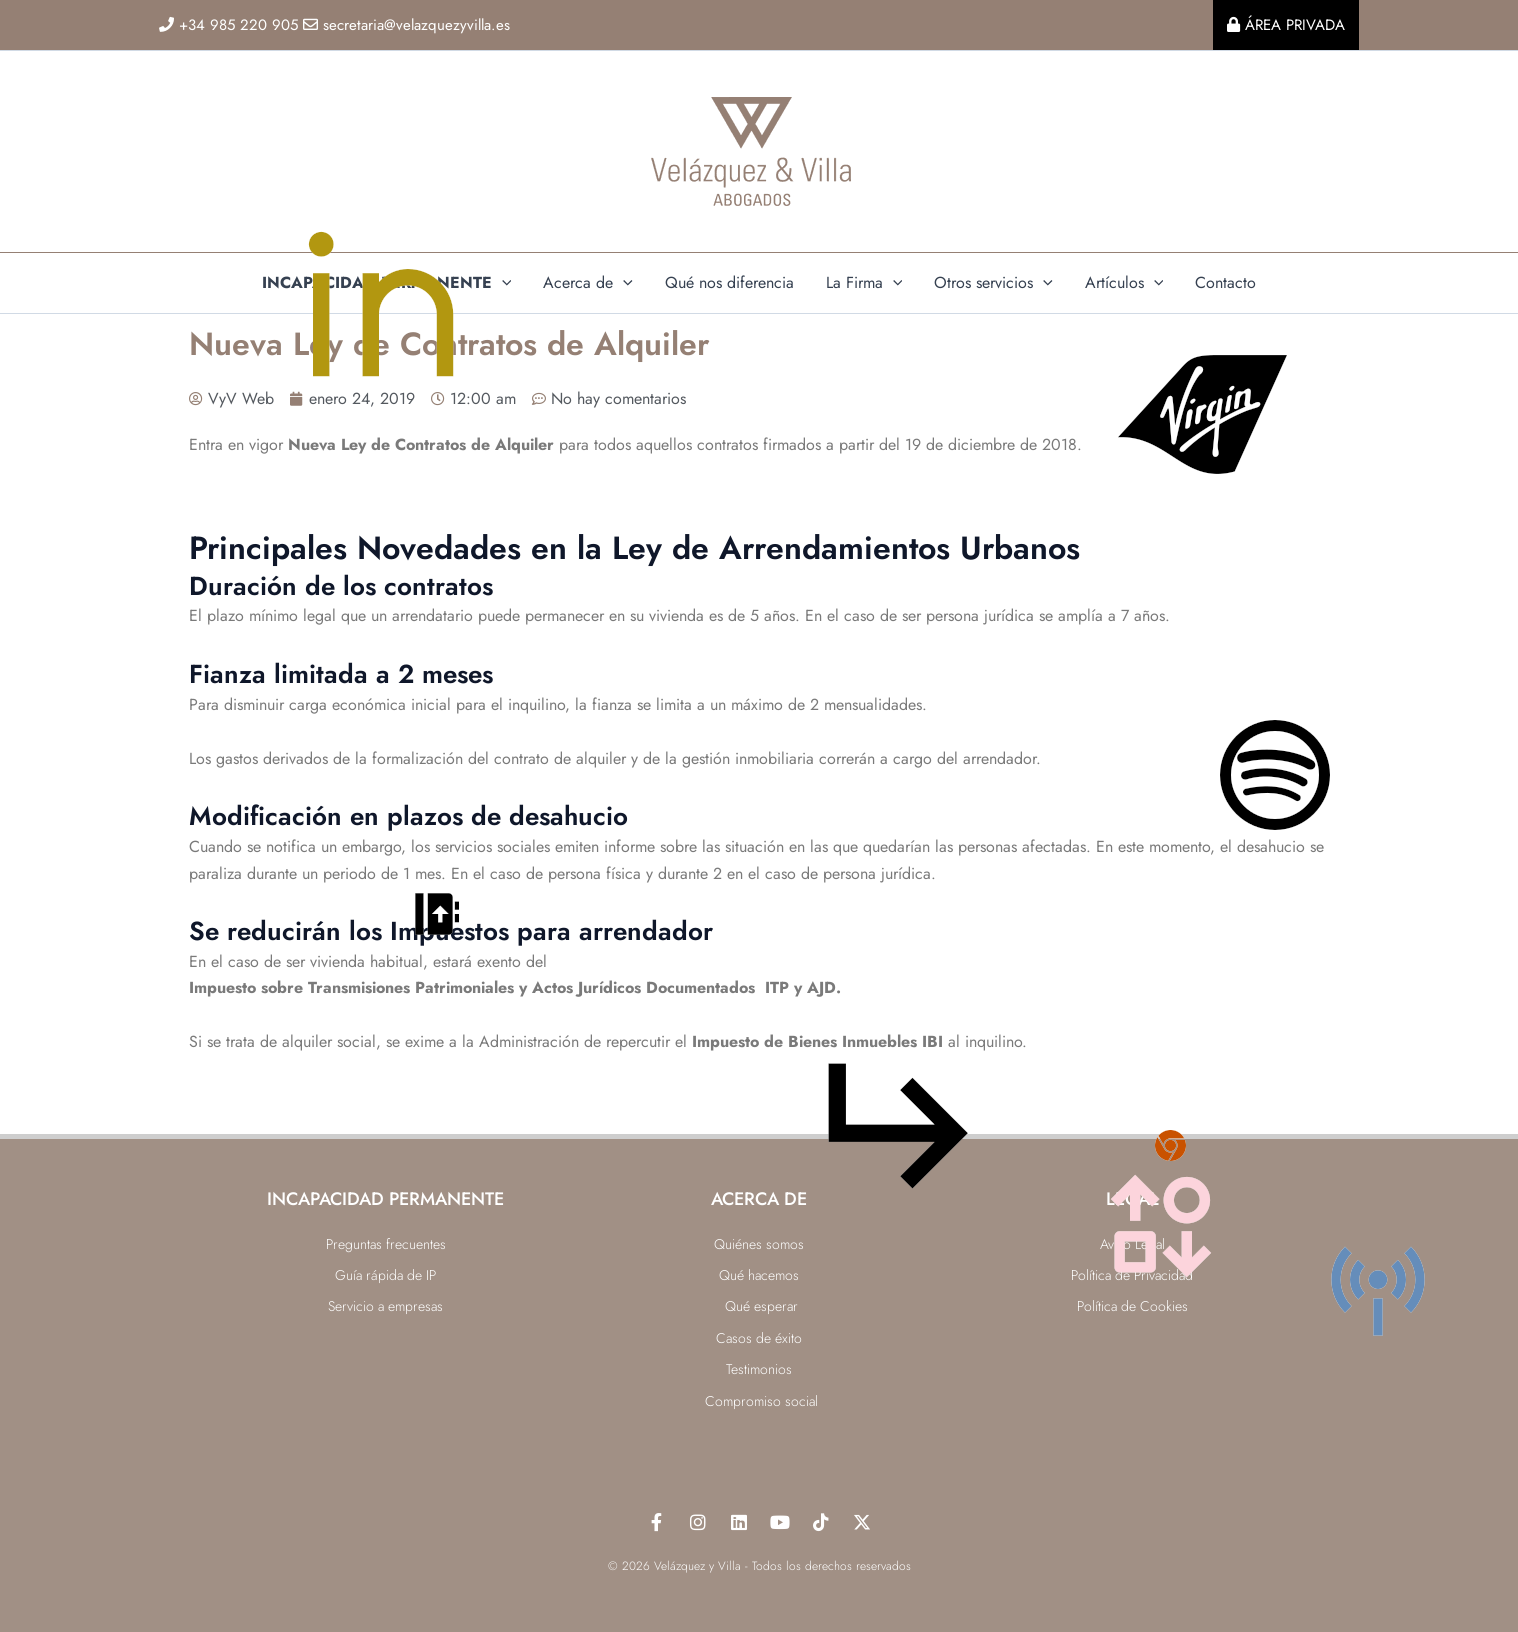 Image resolution: width=1518 pixels, height=1632 pixels. What do you see at coordinates (434, 914) in the screenshot?
I see `upload contacts from your address book` at bounding box center [434, 914].